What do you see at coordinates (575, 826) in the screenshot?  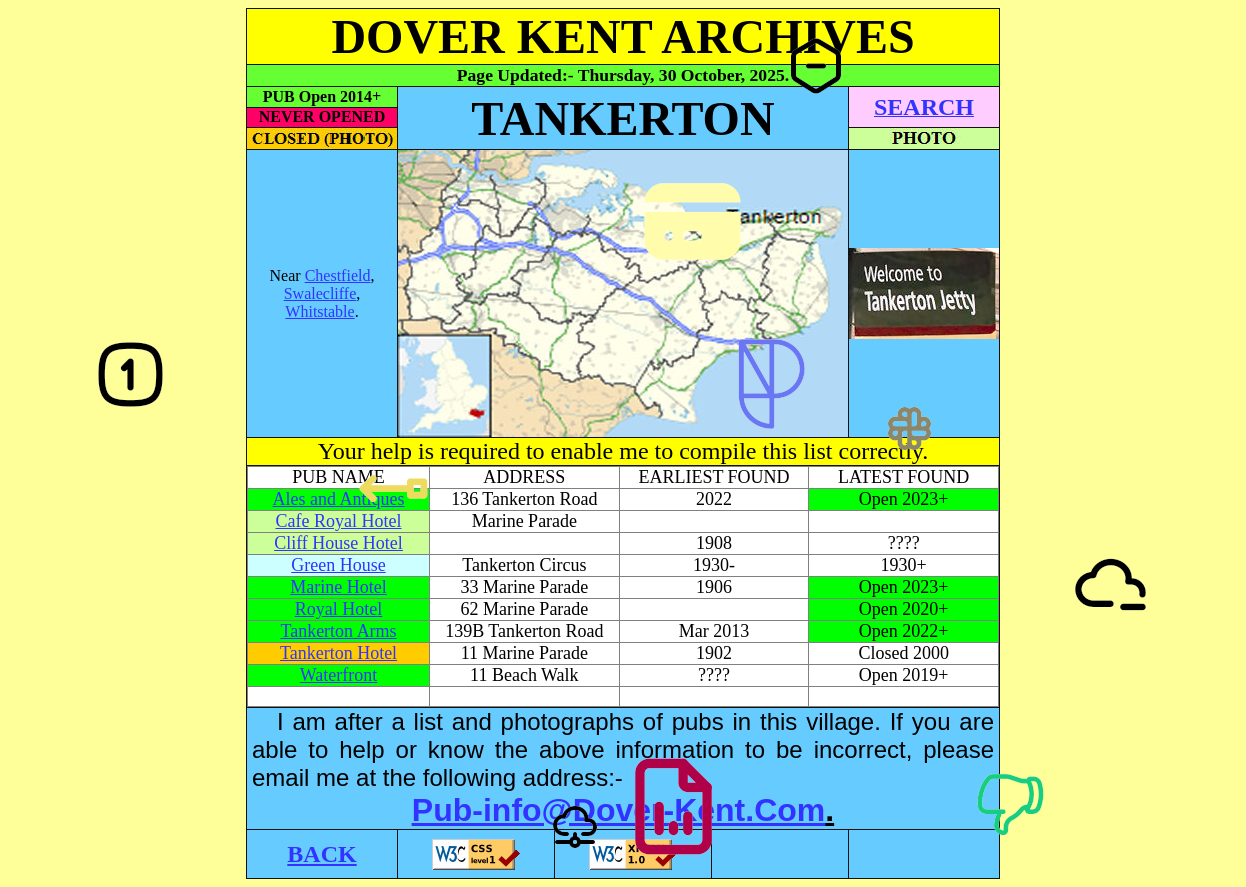 I see `access cloud network settings` at bounding box center [575, 826].